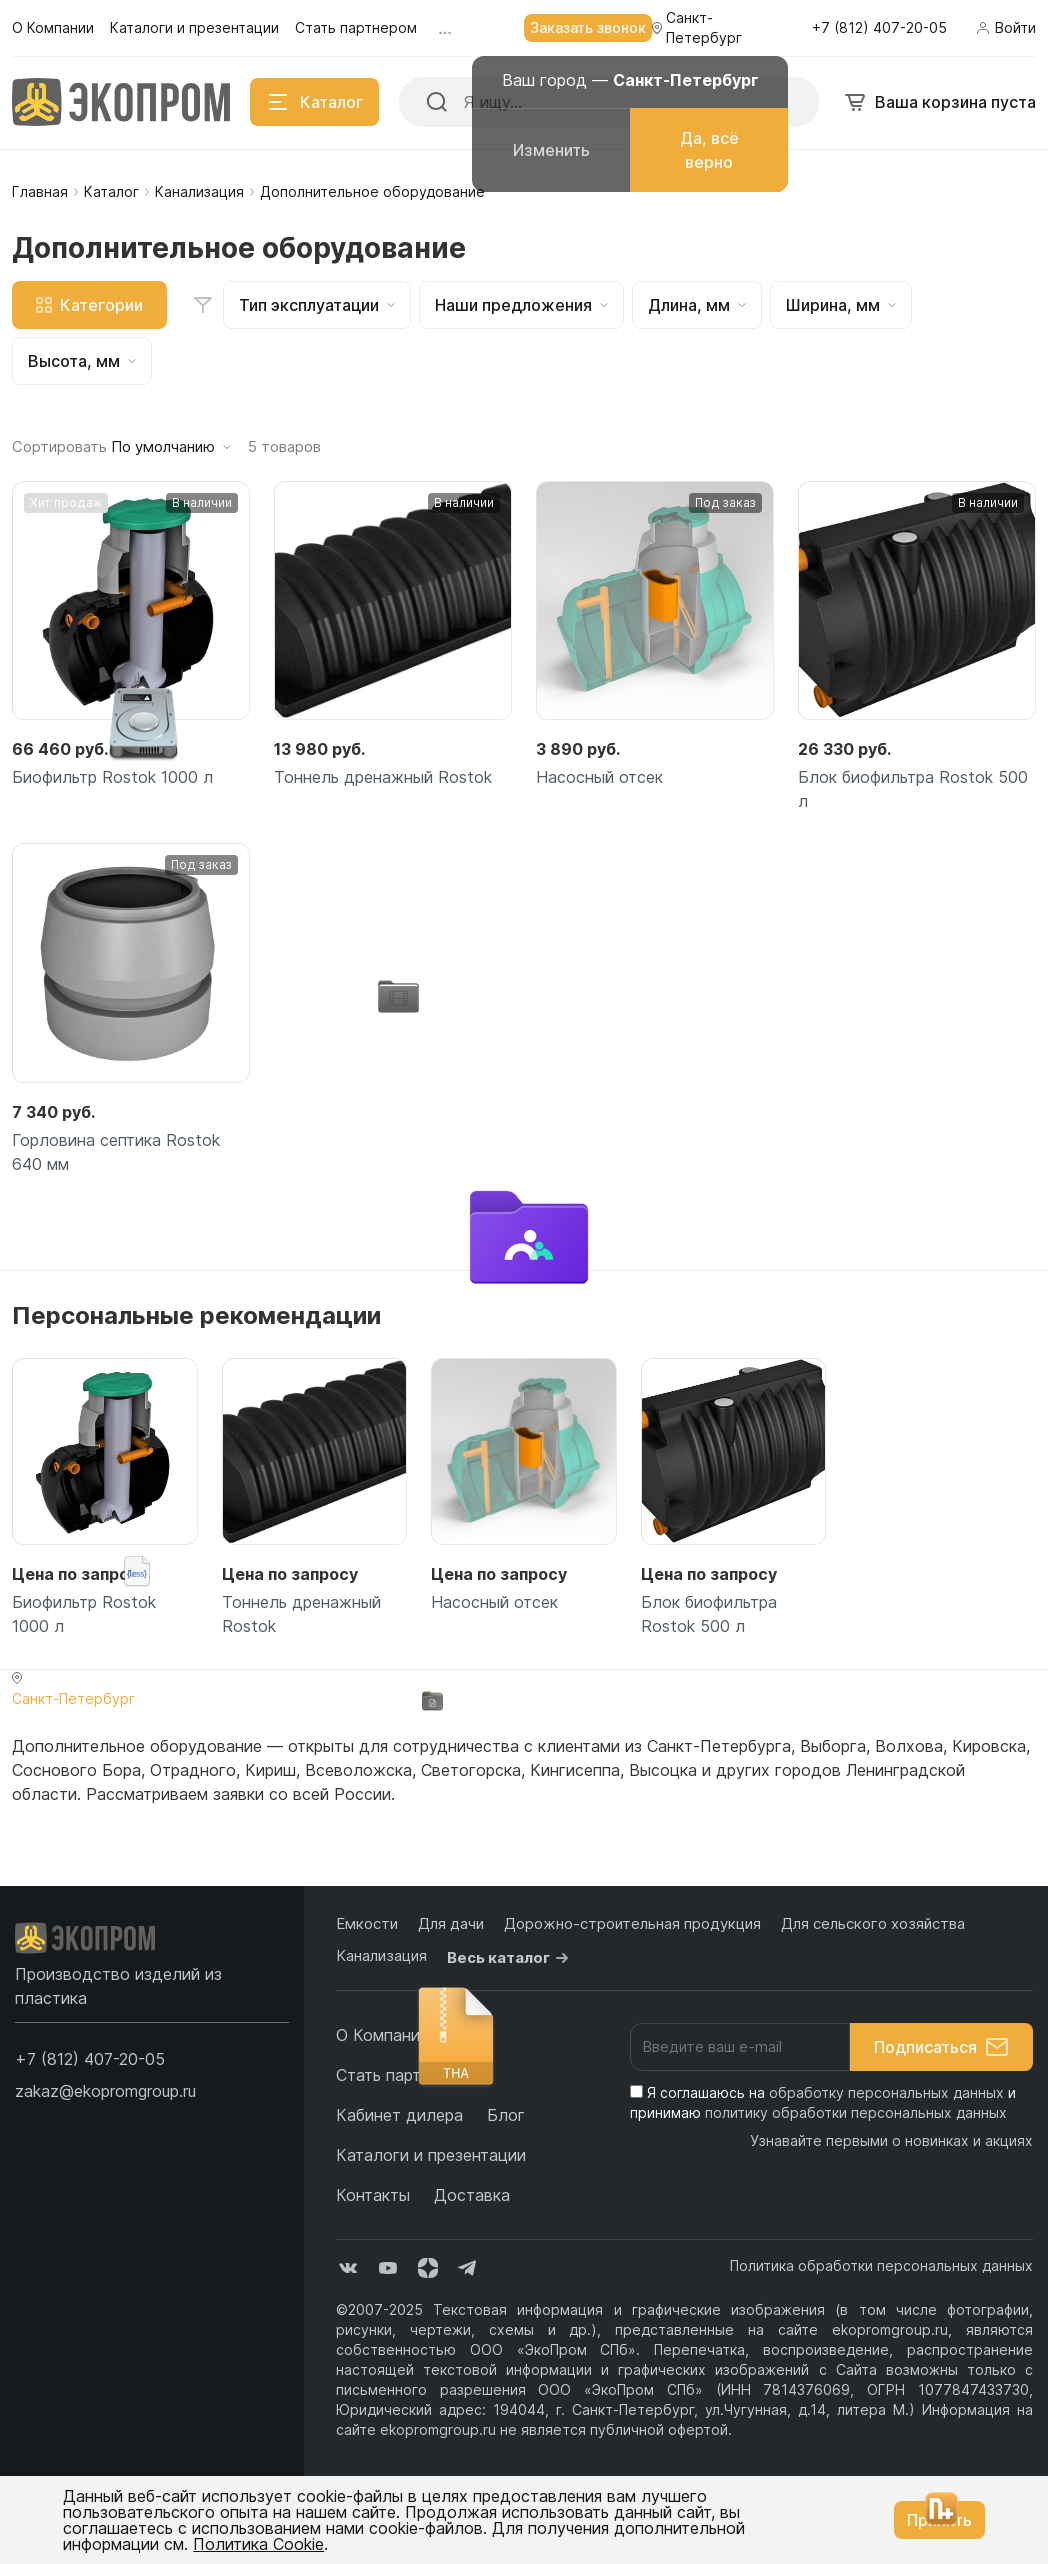 This screenshot has height=2564, width=1048. What do you see at coordinates (137, 1571) in the screenshot?
I see `a LESS stylesheet file` at bounding box center [137, 1571].